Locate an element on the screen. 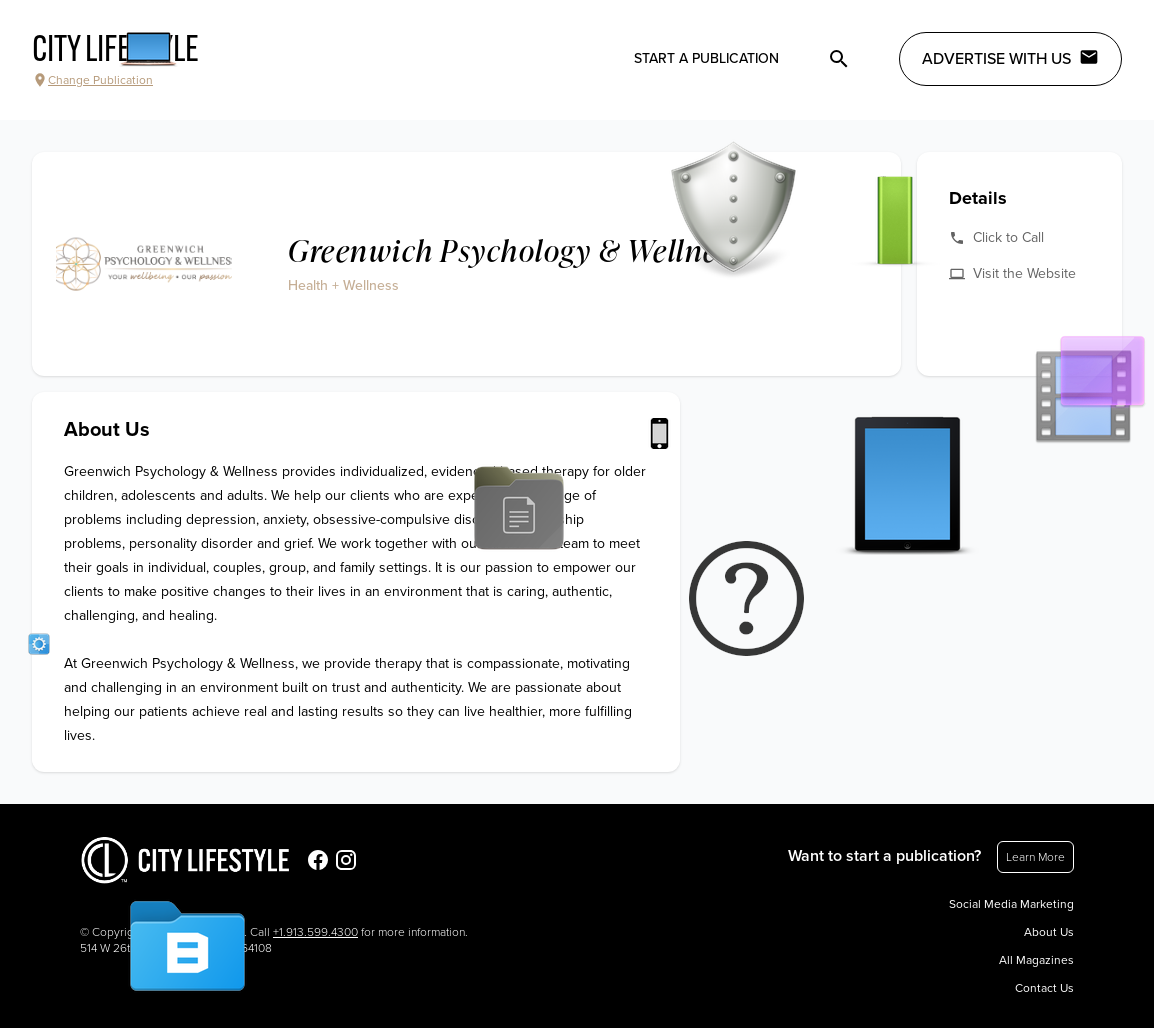 Image resolution: width=1154 pixels, height=1028 pixels. open quixel bridge assets folder is located at coordinates (187, 949).